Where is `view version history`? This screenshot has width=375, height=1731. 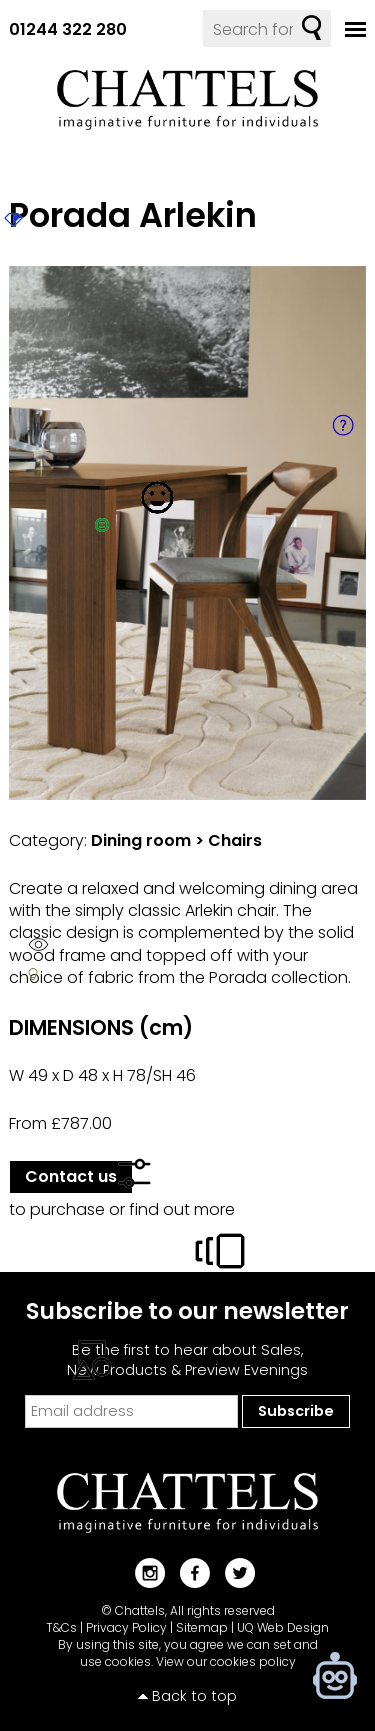
view version history is located at coordinates (220, 1251).